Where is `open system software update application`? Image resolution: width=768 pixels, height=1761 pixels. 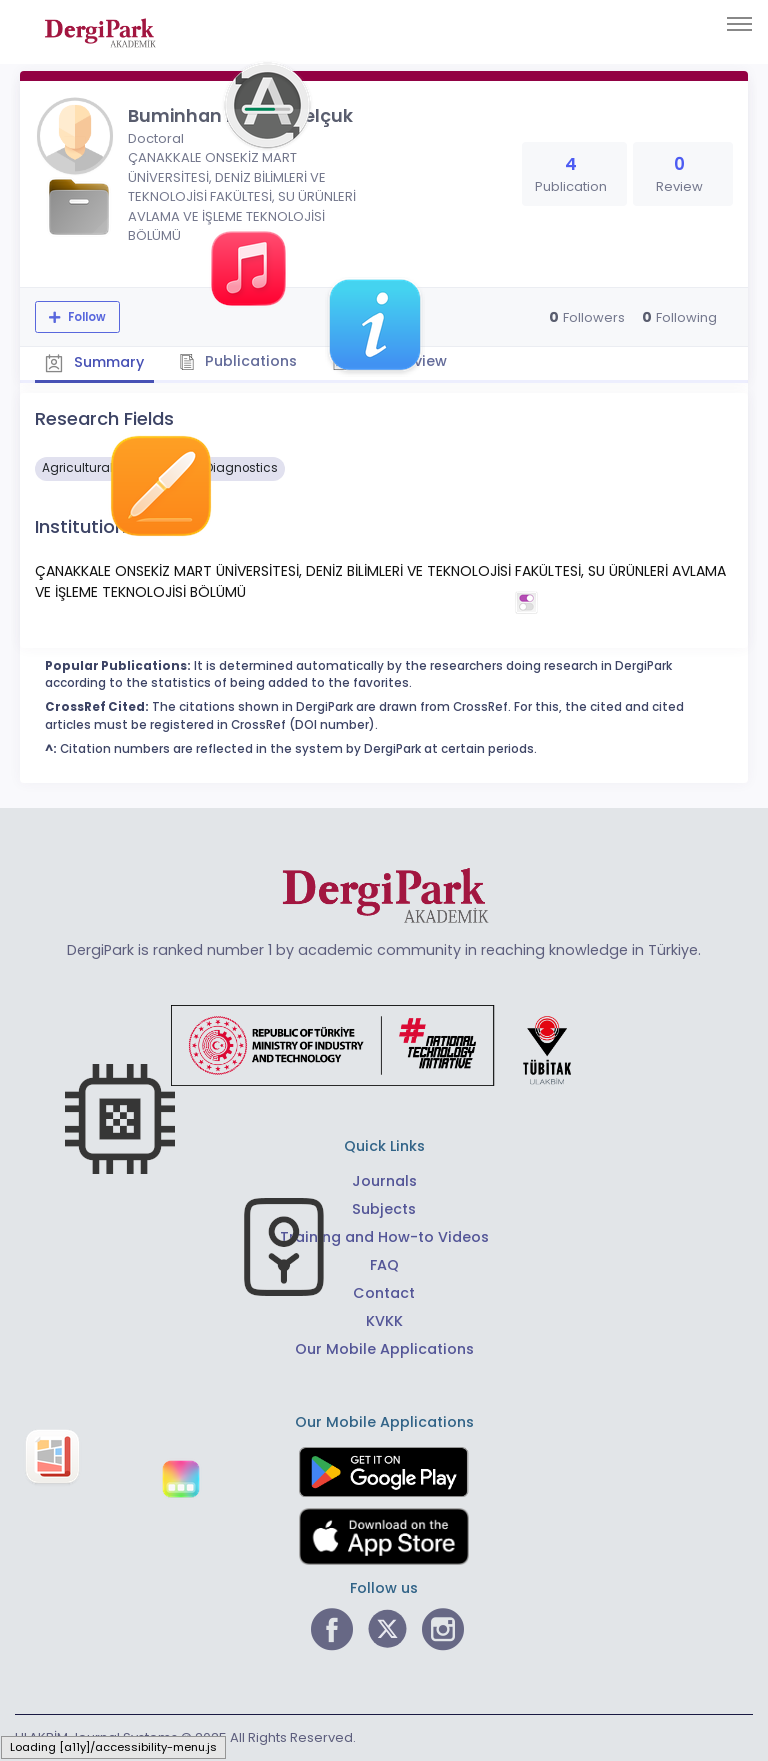
open system software update application is located at coordinates (267, 105).